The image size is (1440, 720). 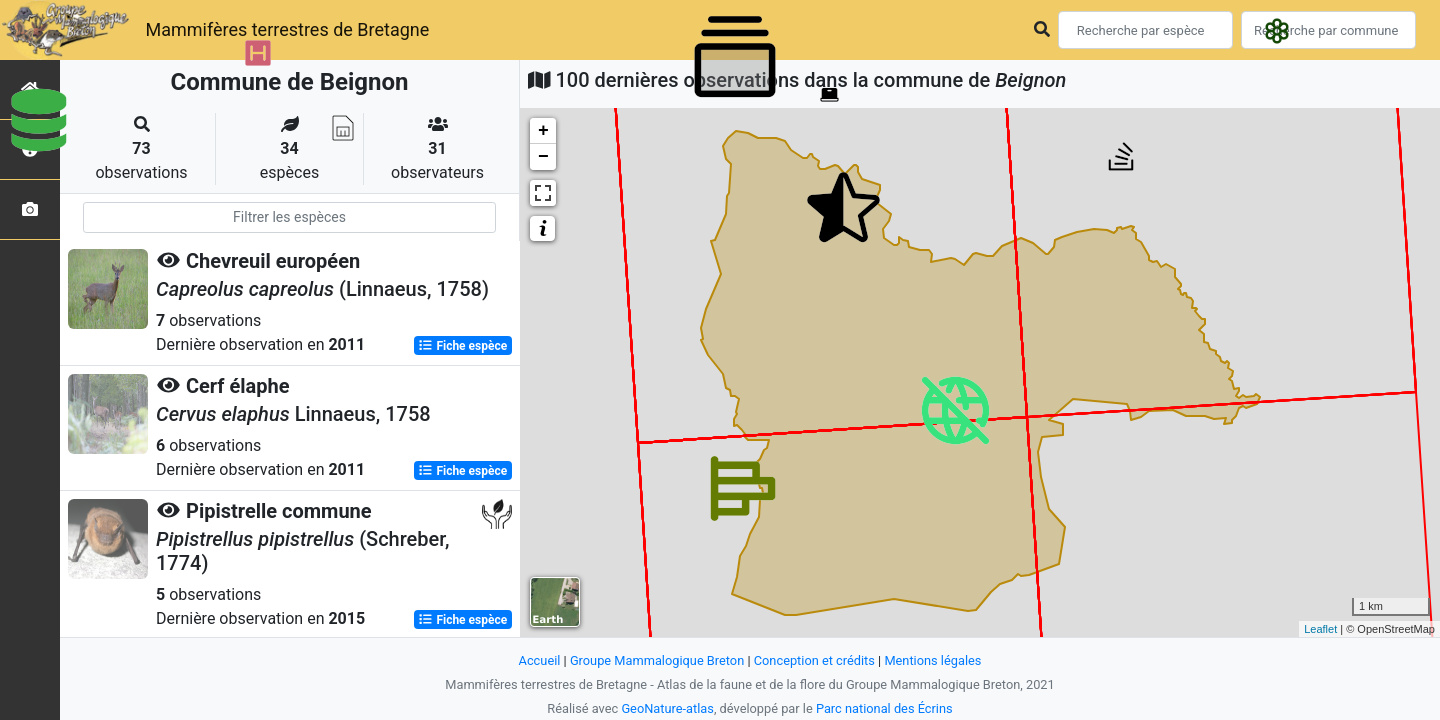 I want to click on access database storage, so click(x=39, y=120).